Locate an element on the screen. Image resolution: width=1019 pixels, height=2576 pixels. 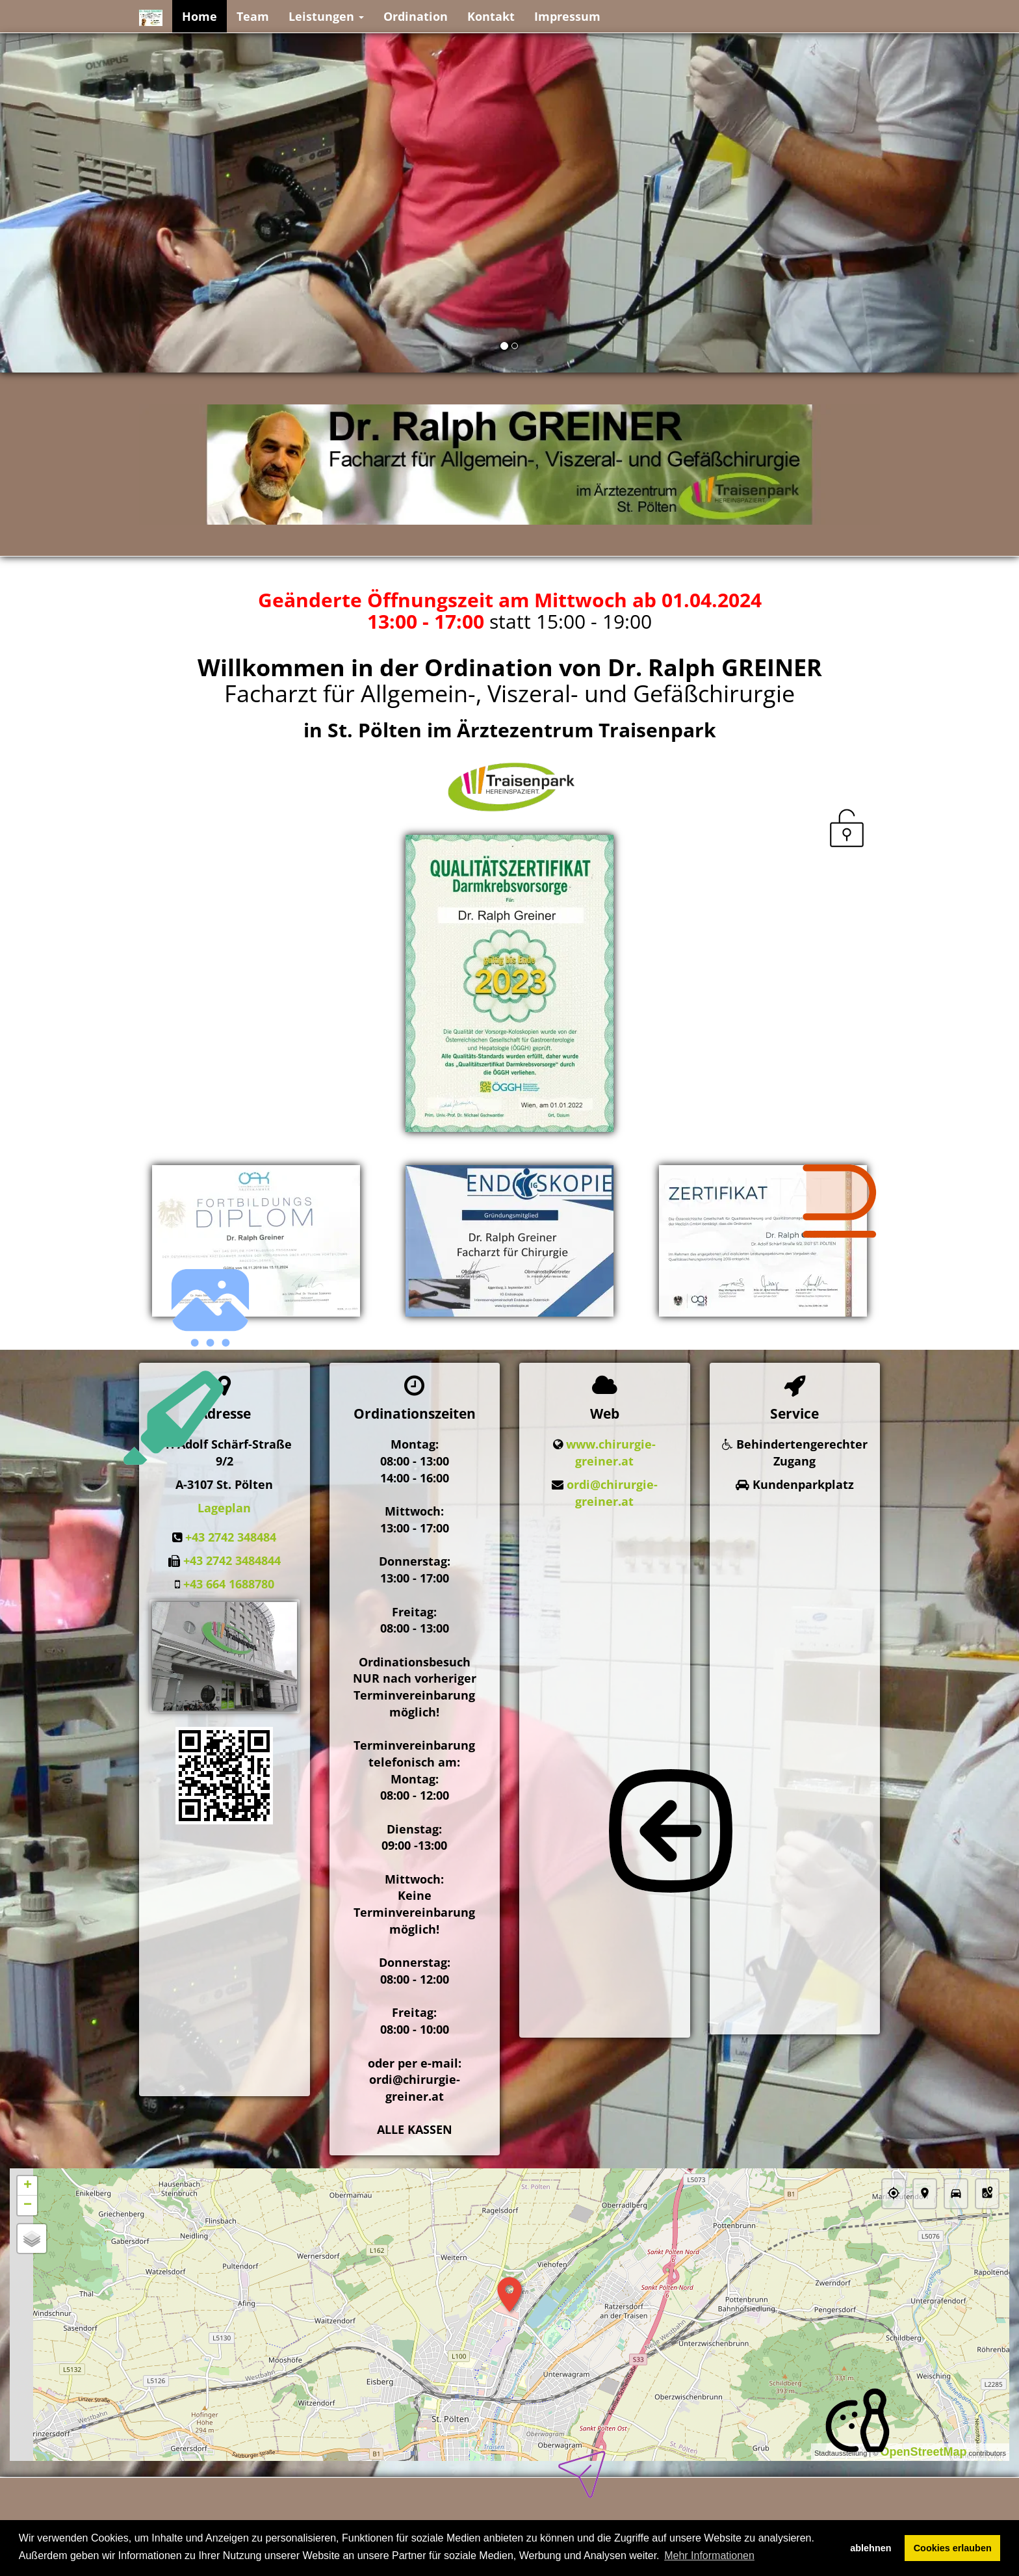
represents a mathematical superset relationship is located at coordinates (838, 1203).